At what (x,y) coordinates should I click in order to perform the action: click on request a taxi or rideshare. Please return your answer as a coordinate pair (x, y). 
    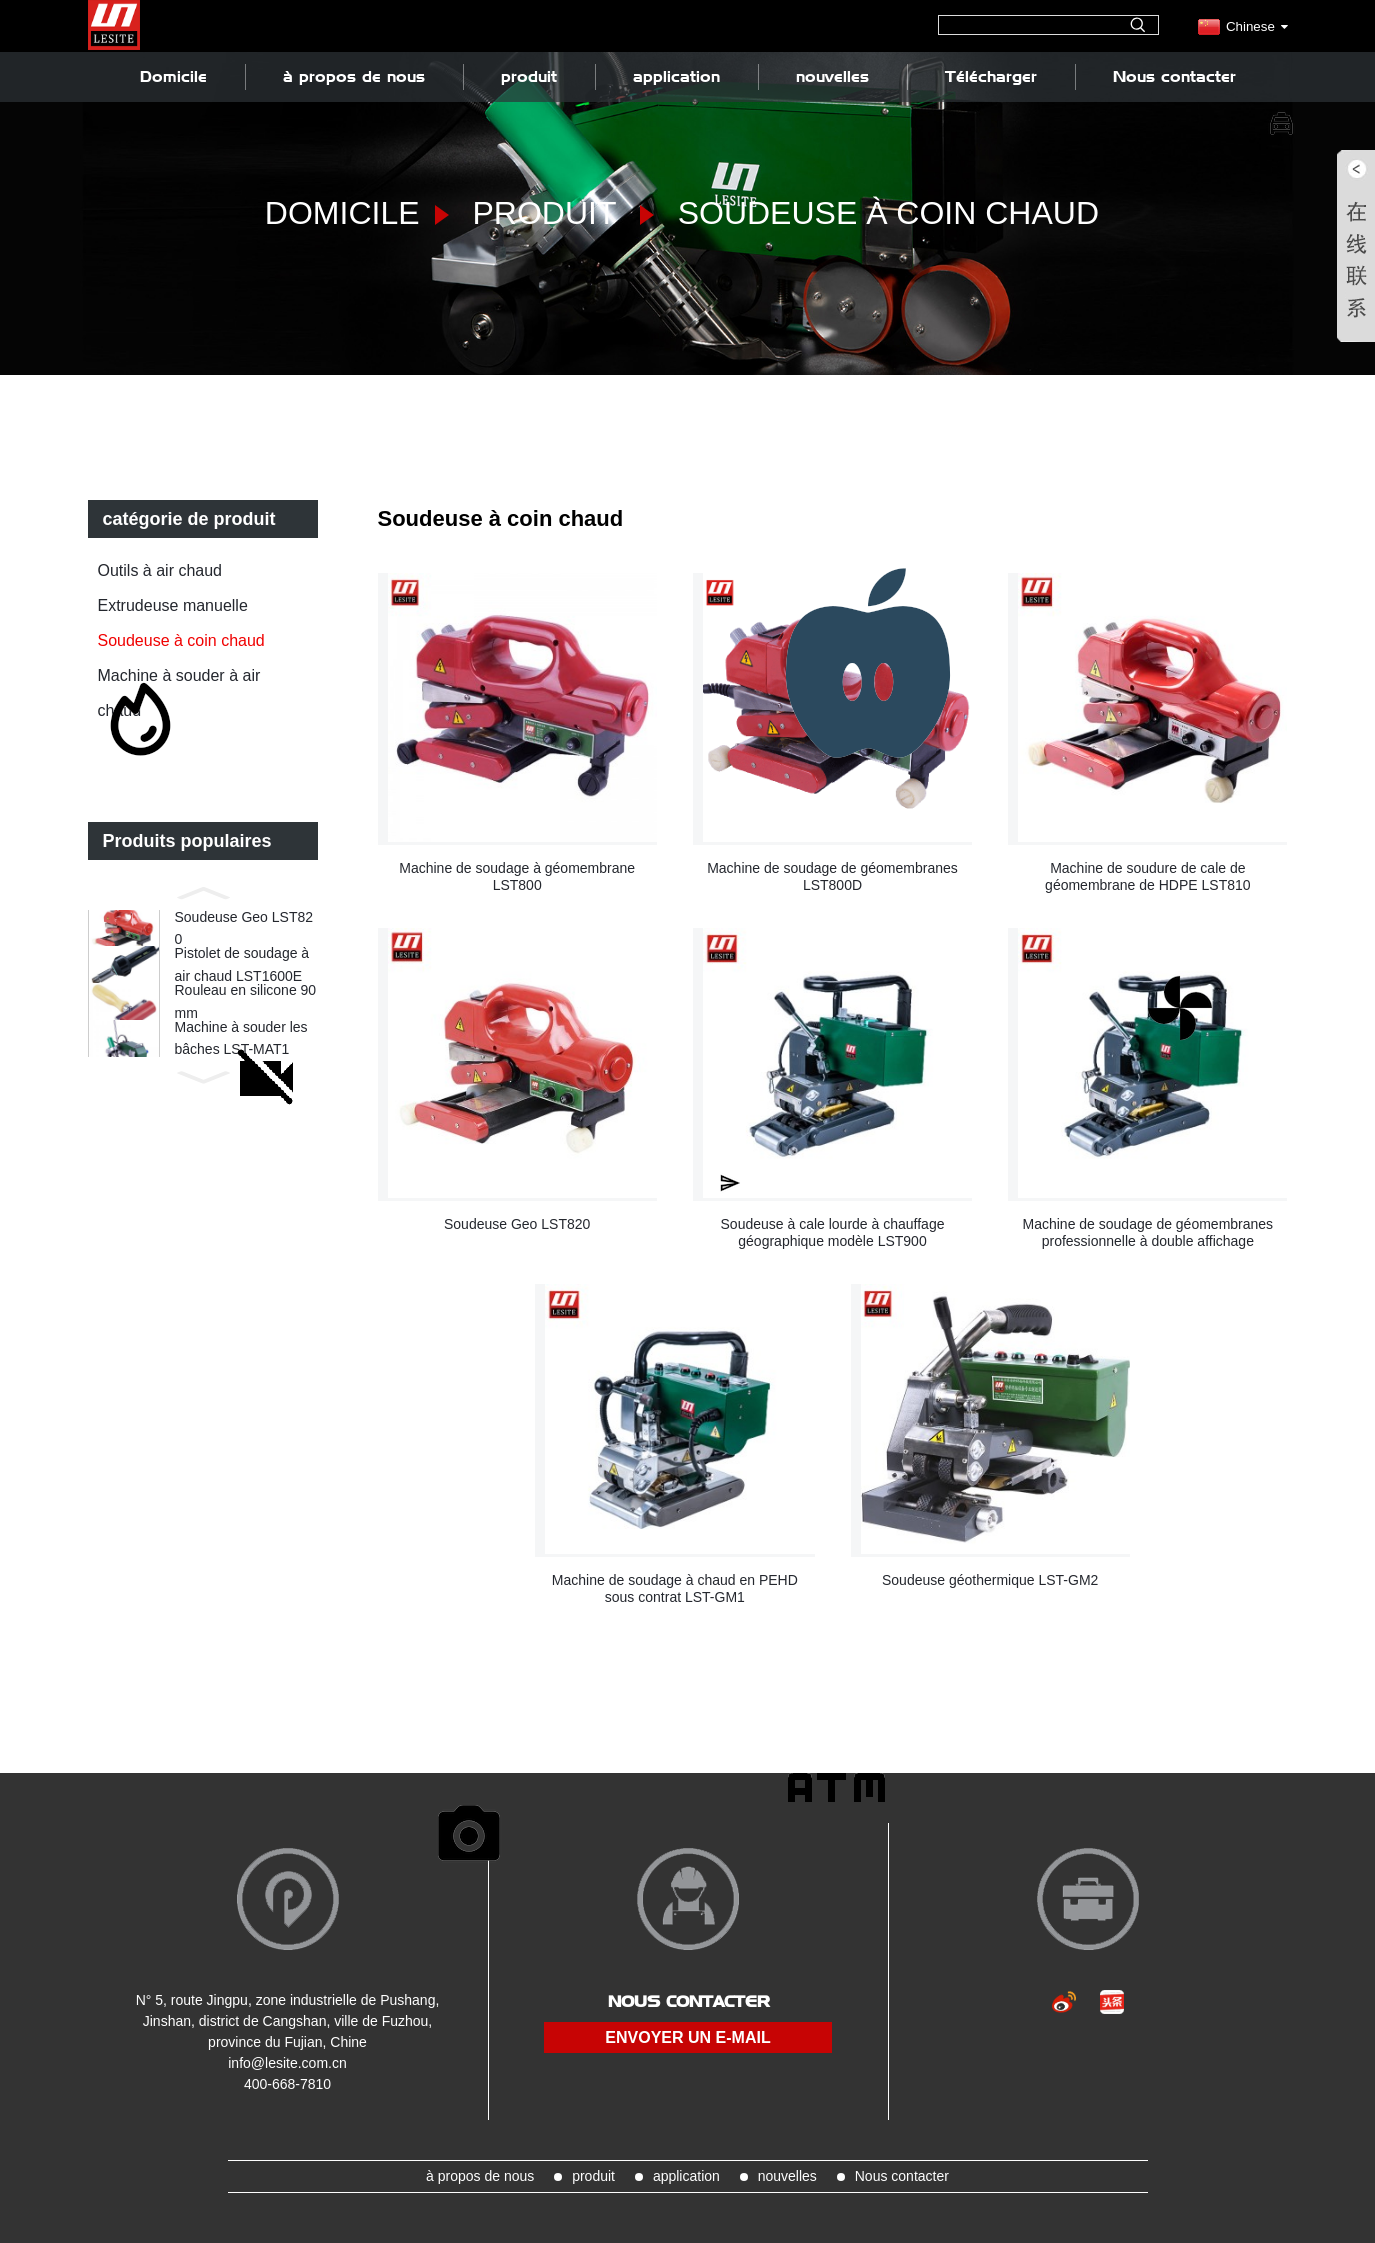
    Looking at the image, I should click on (1281, 123).